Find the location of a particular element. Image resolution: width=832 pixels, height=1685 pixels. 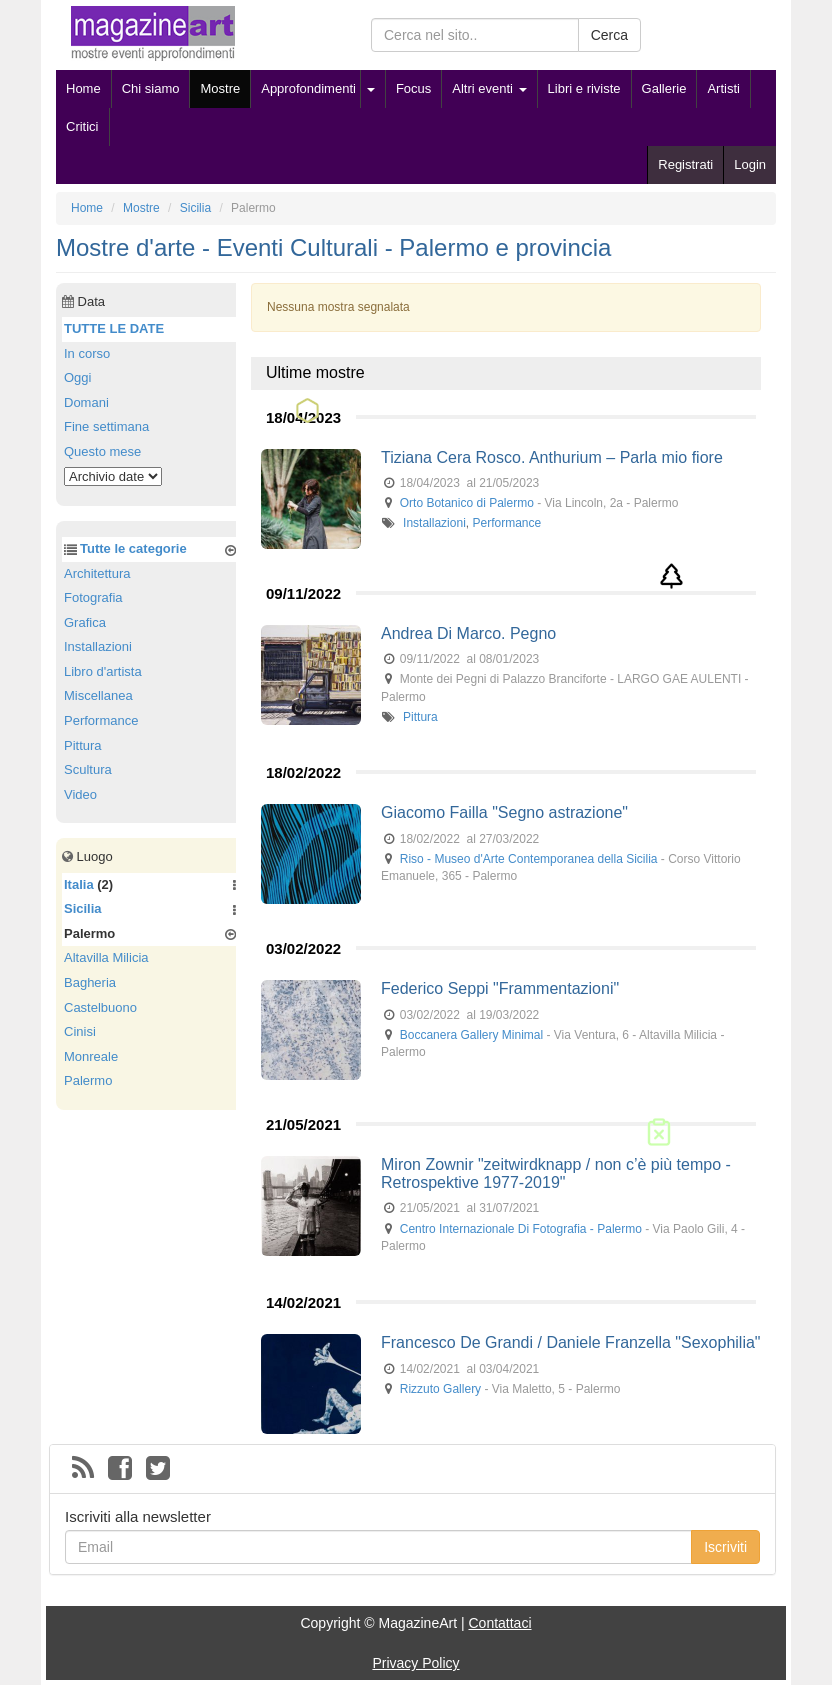

clear clipboard contents is located at coordinates (659, 1132).